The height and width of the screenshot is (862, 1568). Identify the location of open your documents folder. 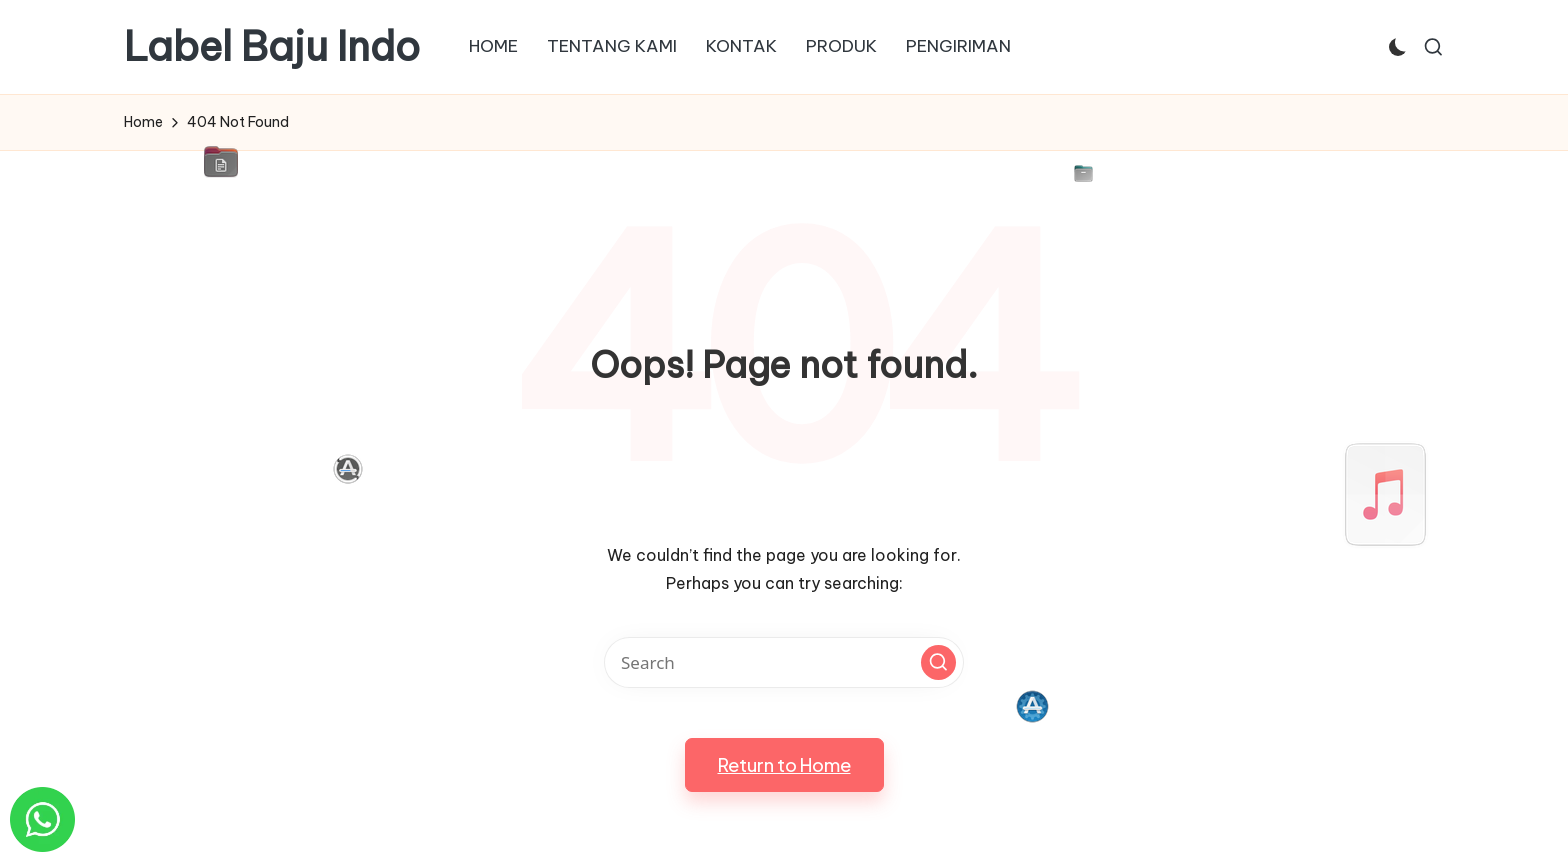
(221, 161).